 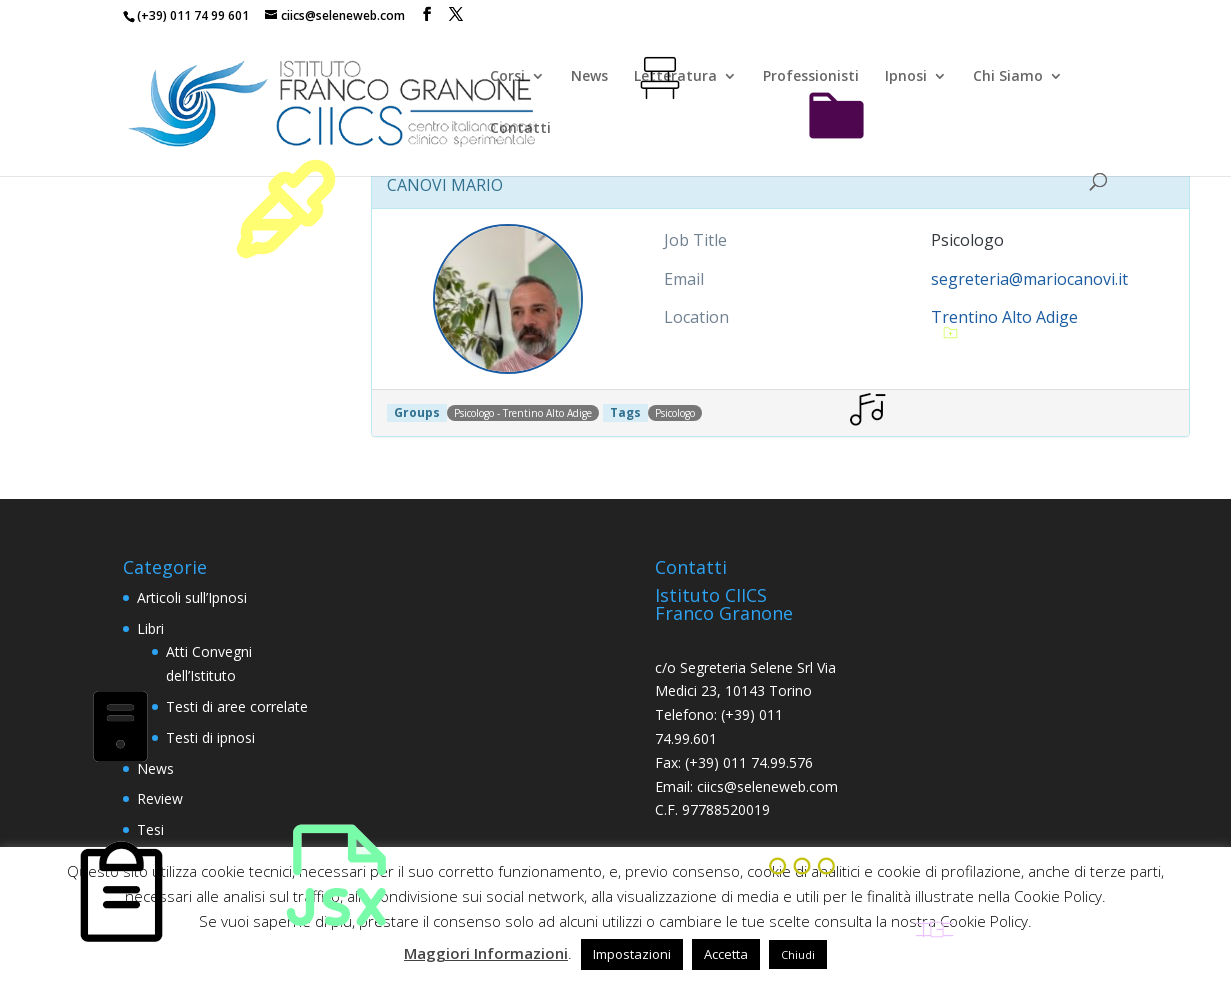 What do you see at coordinates (660, 78) in the screenshot?
I see `browse furniture or seating options` at bounding box center [660, 78].